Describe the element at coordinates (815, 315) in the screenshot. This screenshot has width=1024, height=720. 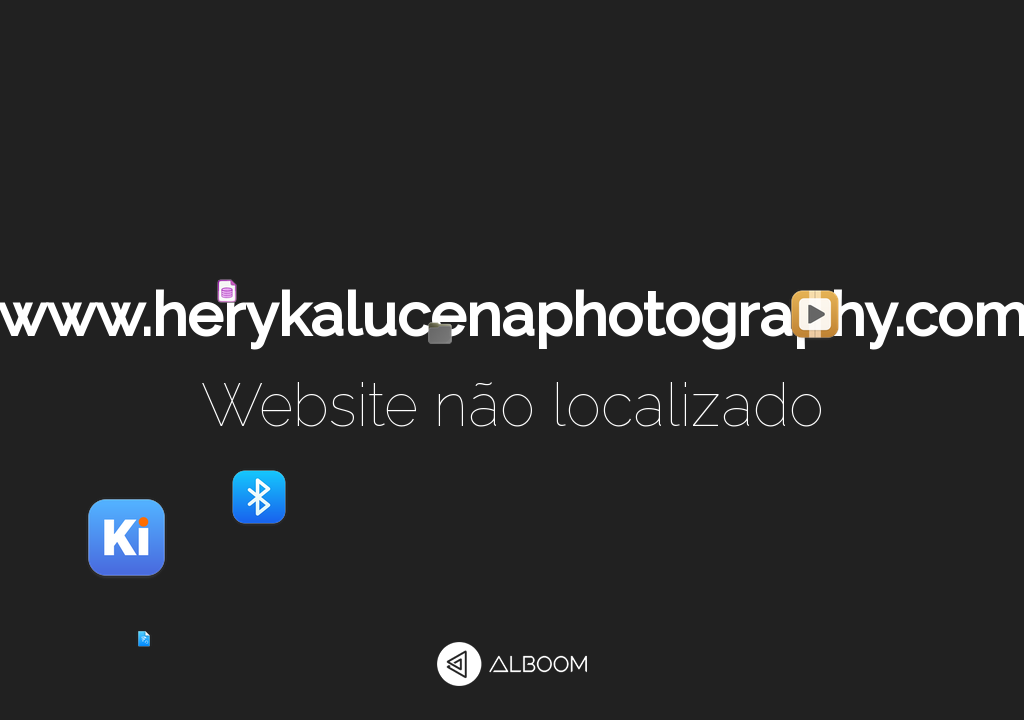
I see `system codec or media component file` at that location.